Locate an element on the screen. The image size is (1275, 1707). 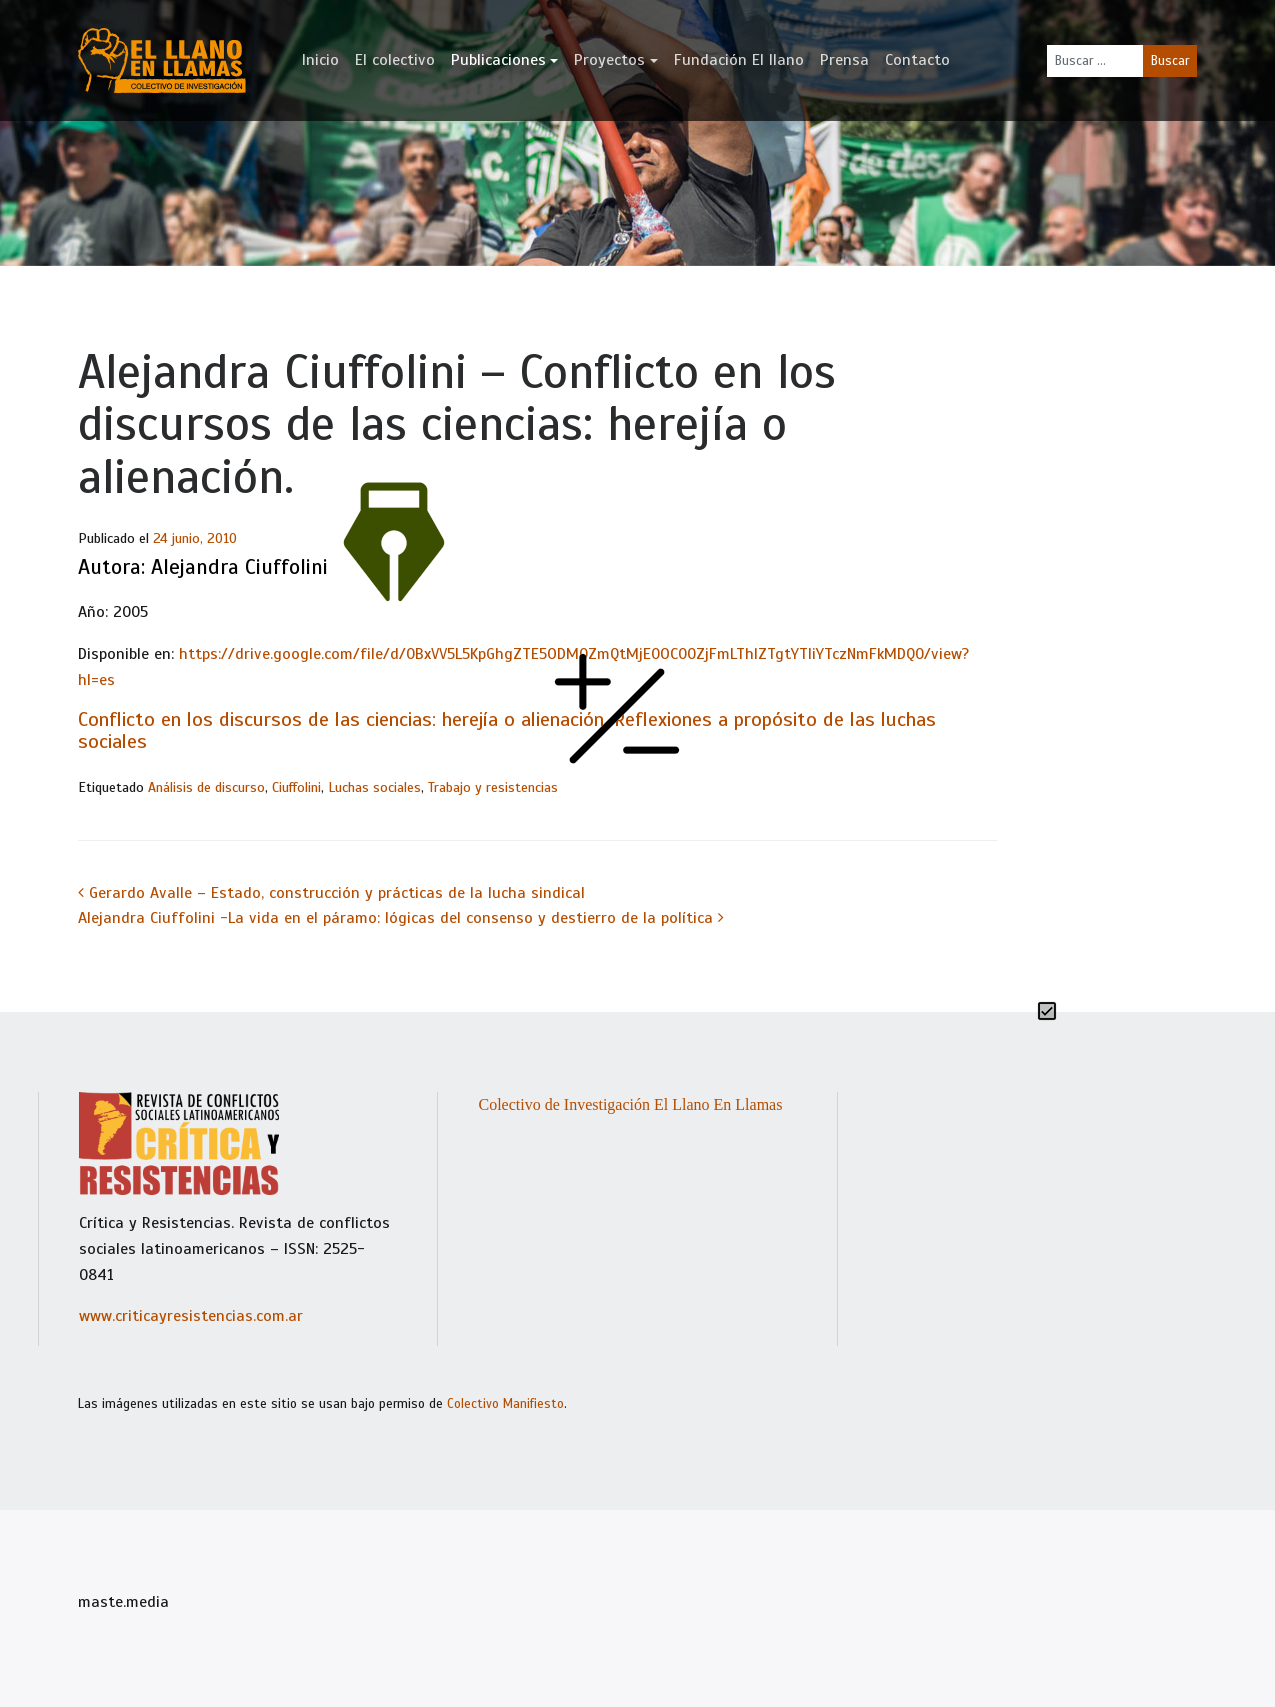
toggle between adding and subtracting values is located at coordinates (617, 716).